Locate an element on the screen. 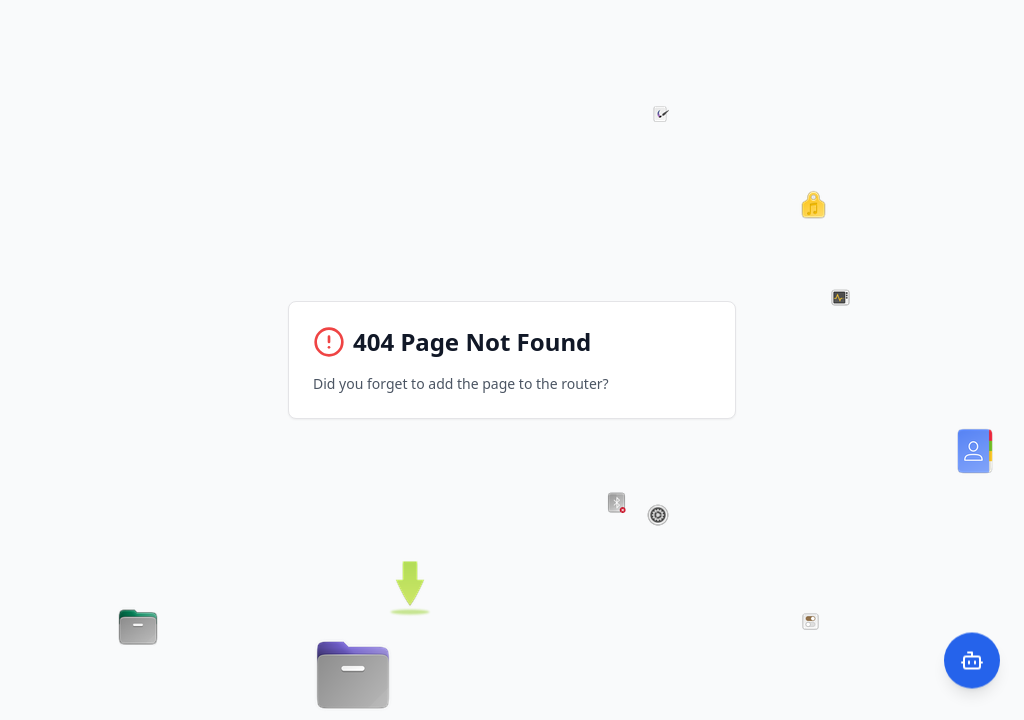 This screenshot has height=720, width=1024. open the file manager is located at coordinates (138, 627).